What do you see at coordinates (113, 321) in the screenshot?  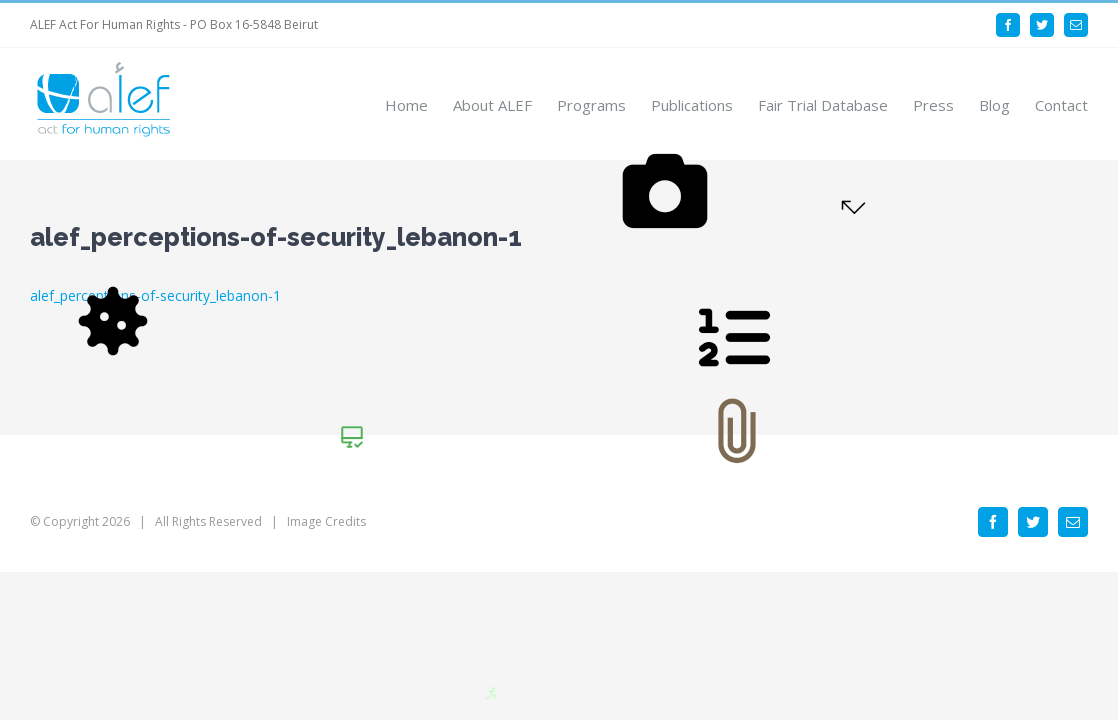 I see `indicates a virus or malware threat detected` at bounding box center [113, 321].